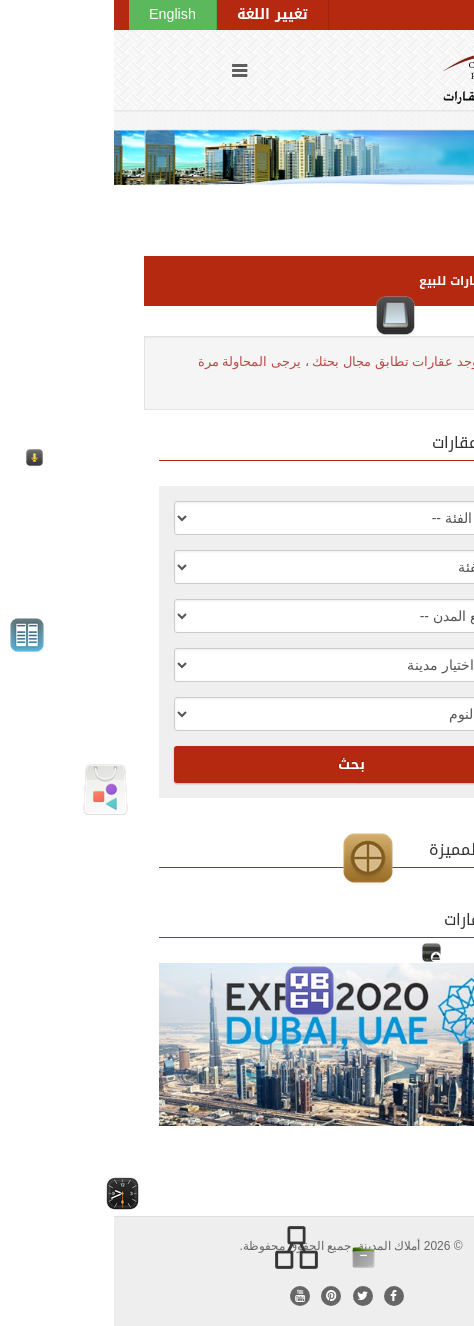  Describe the element at coordinates (34, 457) in the screenshot. I see `open amarok podcast app` at that location.